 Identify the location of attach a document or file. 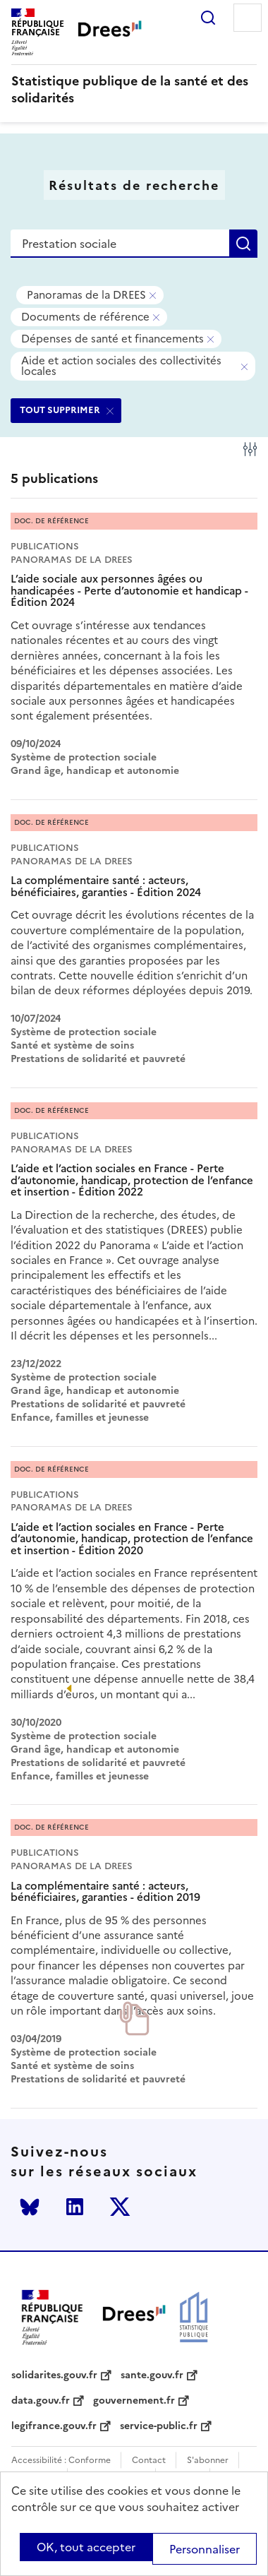
(134, 2018).